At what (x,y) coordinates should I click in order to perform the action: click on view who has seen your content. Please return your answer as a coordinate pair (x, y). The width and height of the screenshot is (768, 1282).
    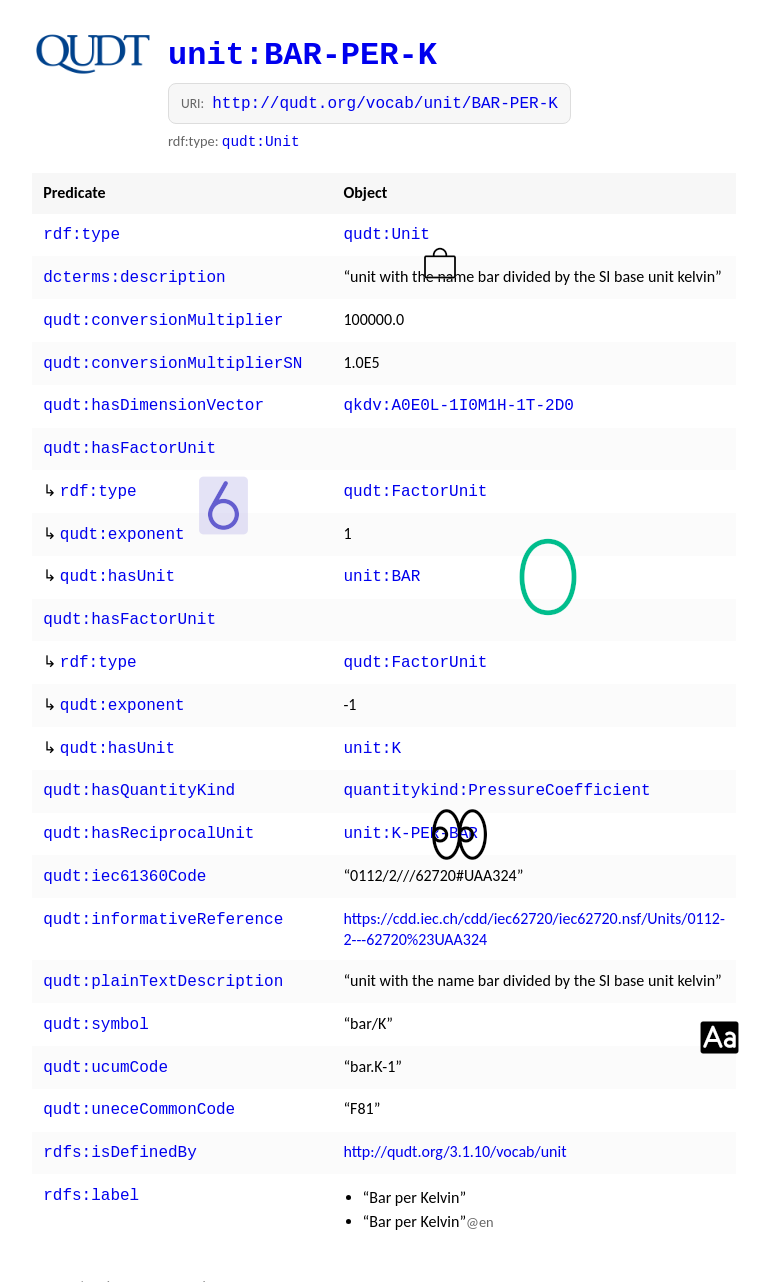
    Looking at the image, I should click on (459, 834).